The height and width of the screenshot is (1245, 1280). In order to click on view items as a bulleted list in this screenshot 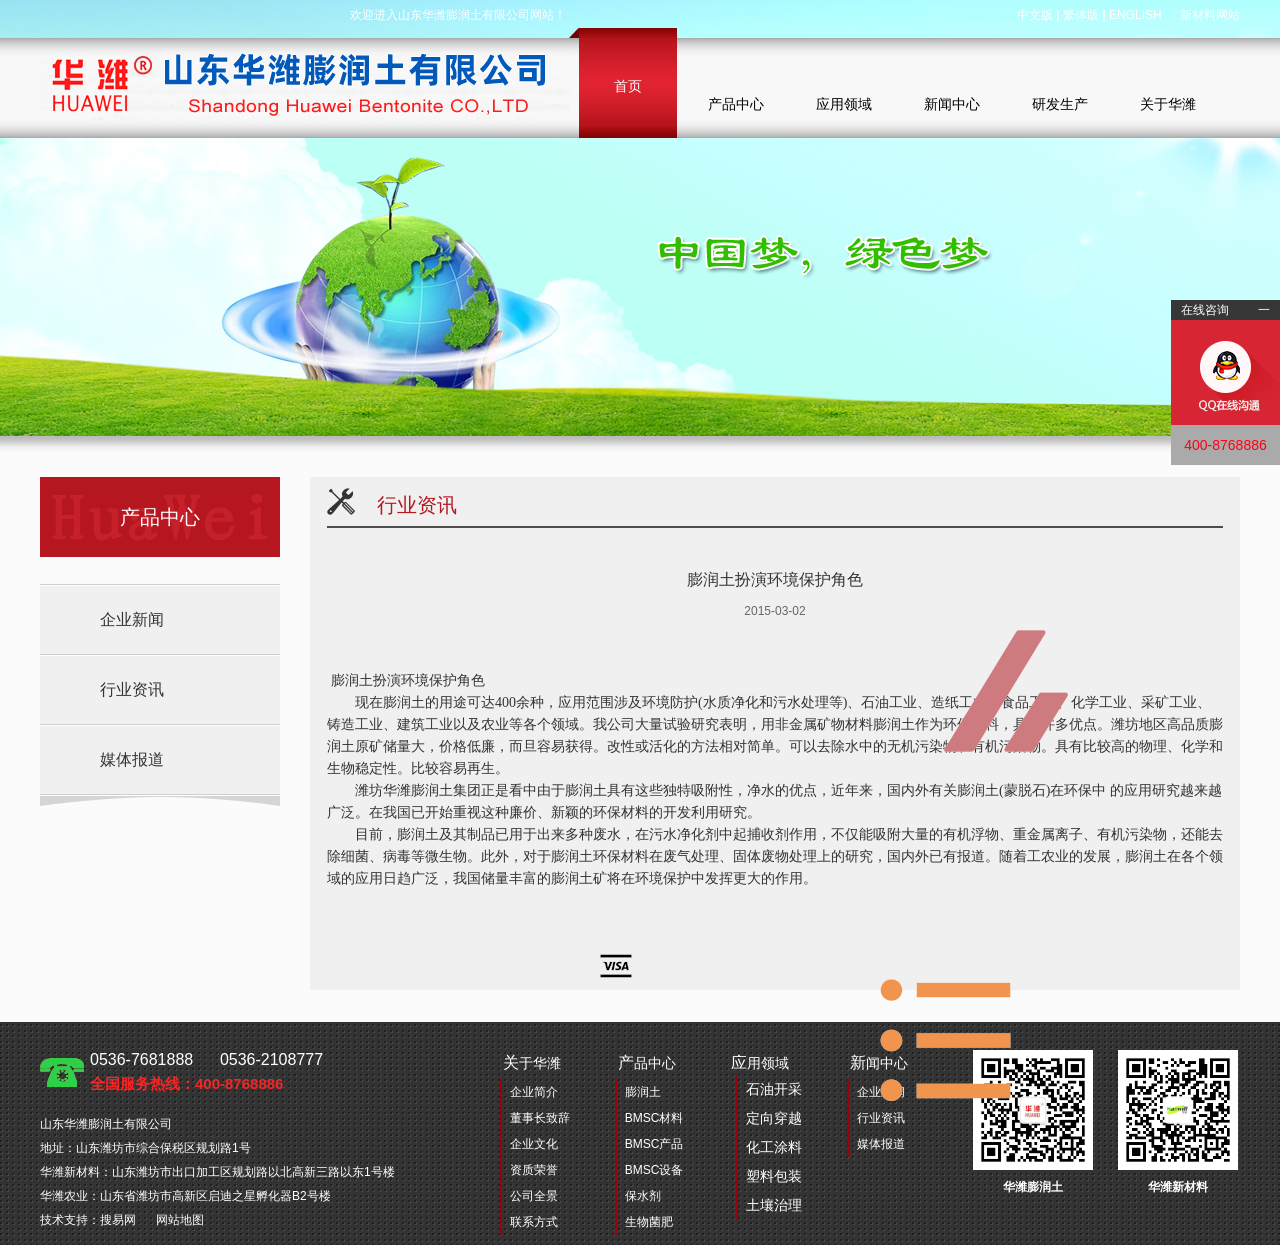, I will do `click(945, 1040)`.